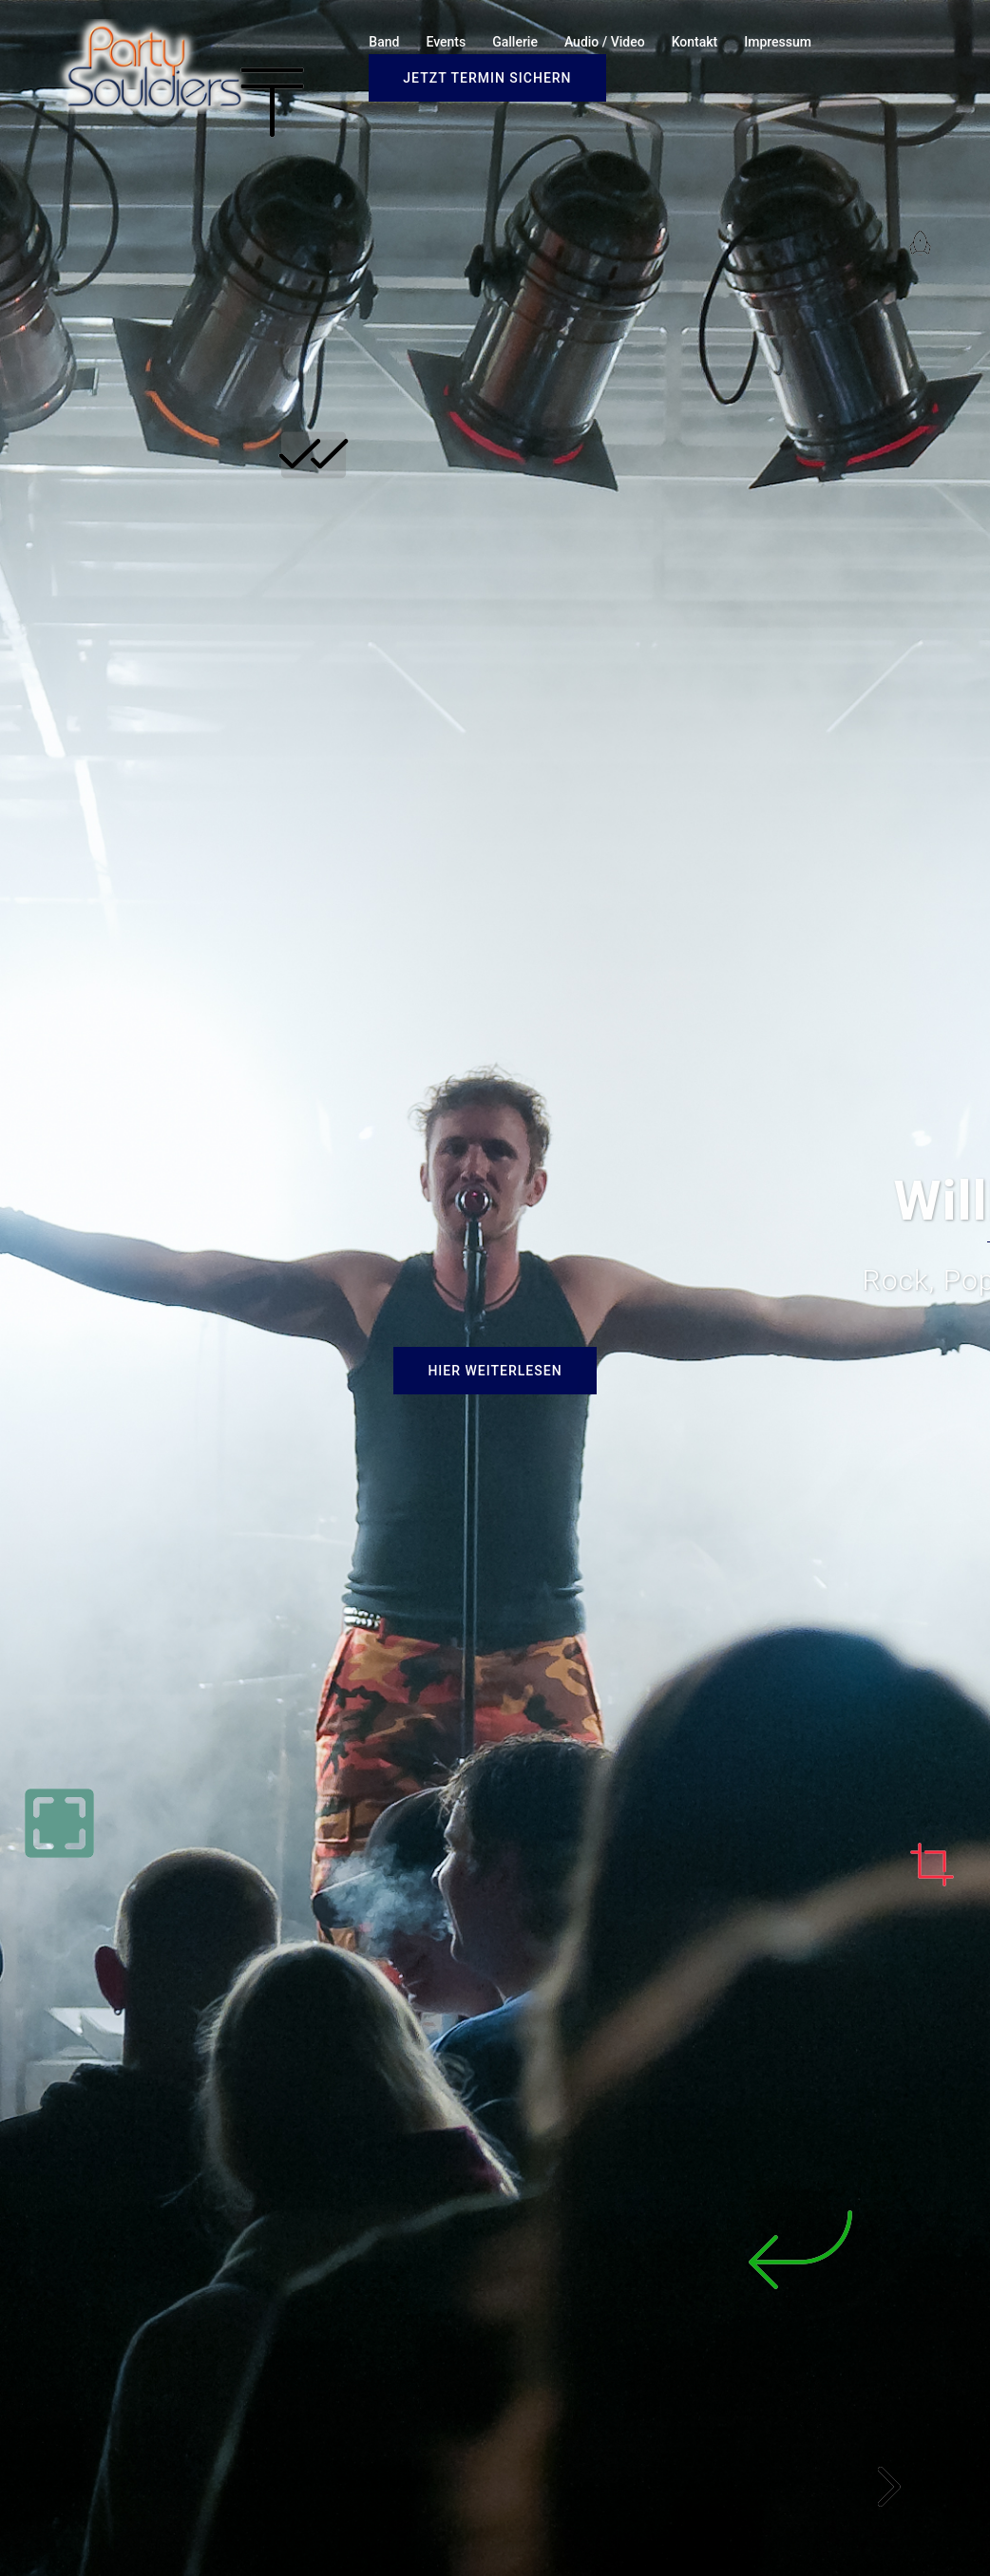 Image resolution: width=990 pixels, height=2576 pixels. What do you see at coordinates (314, 455) in the screenshot?
I see `indicates message has been read or delivered` at bounding box center [314, 455].